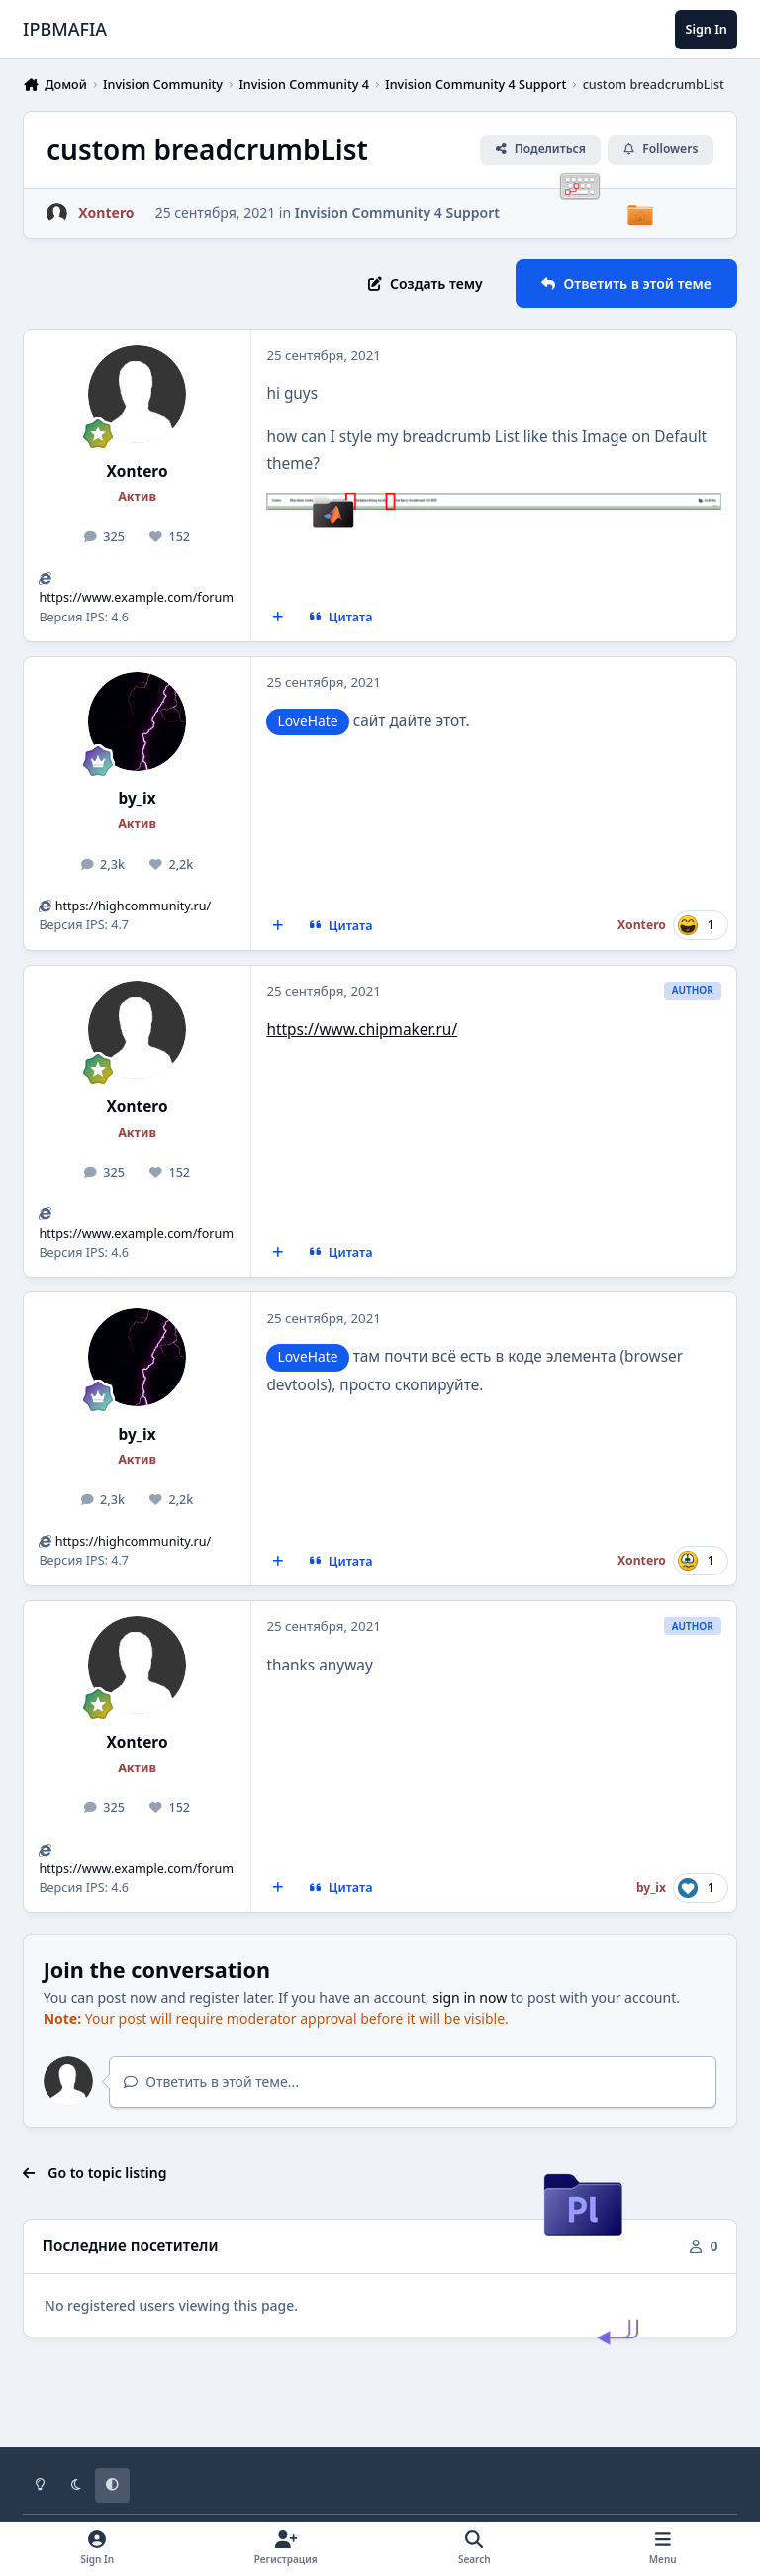  I want to click on configure keyboard shortcuts, so click(580, 186).